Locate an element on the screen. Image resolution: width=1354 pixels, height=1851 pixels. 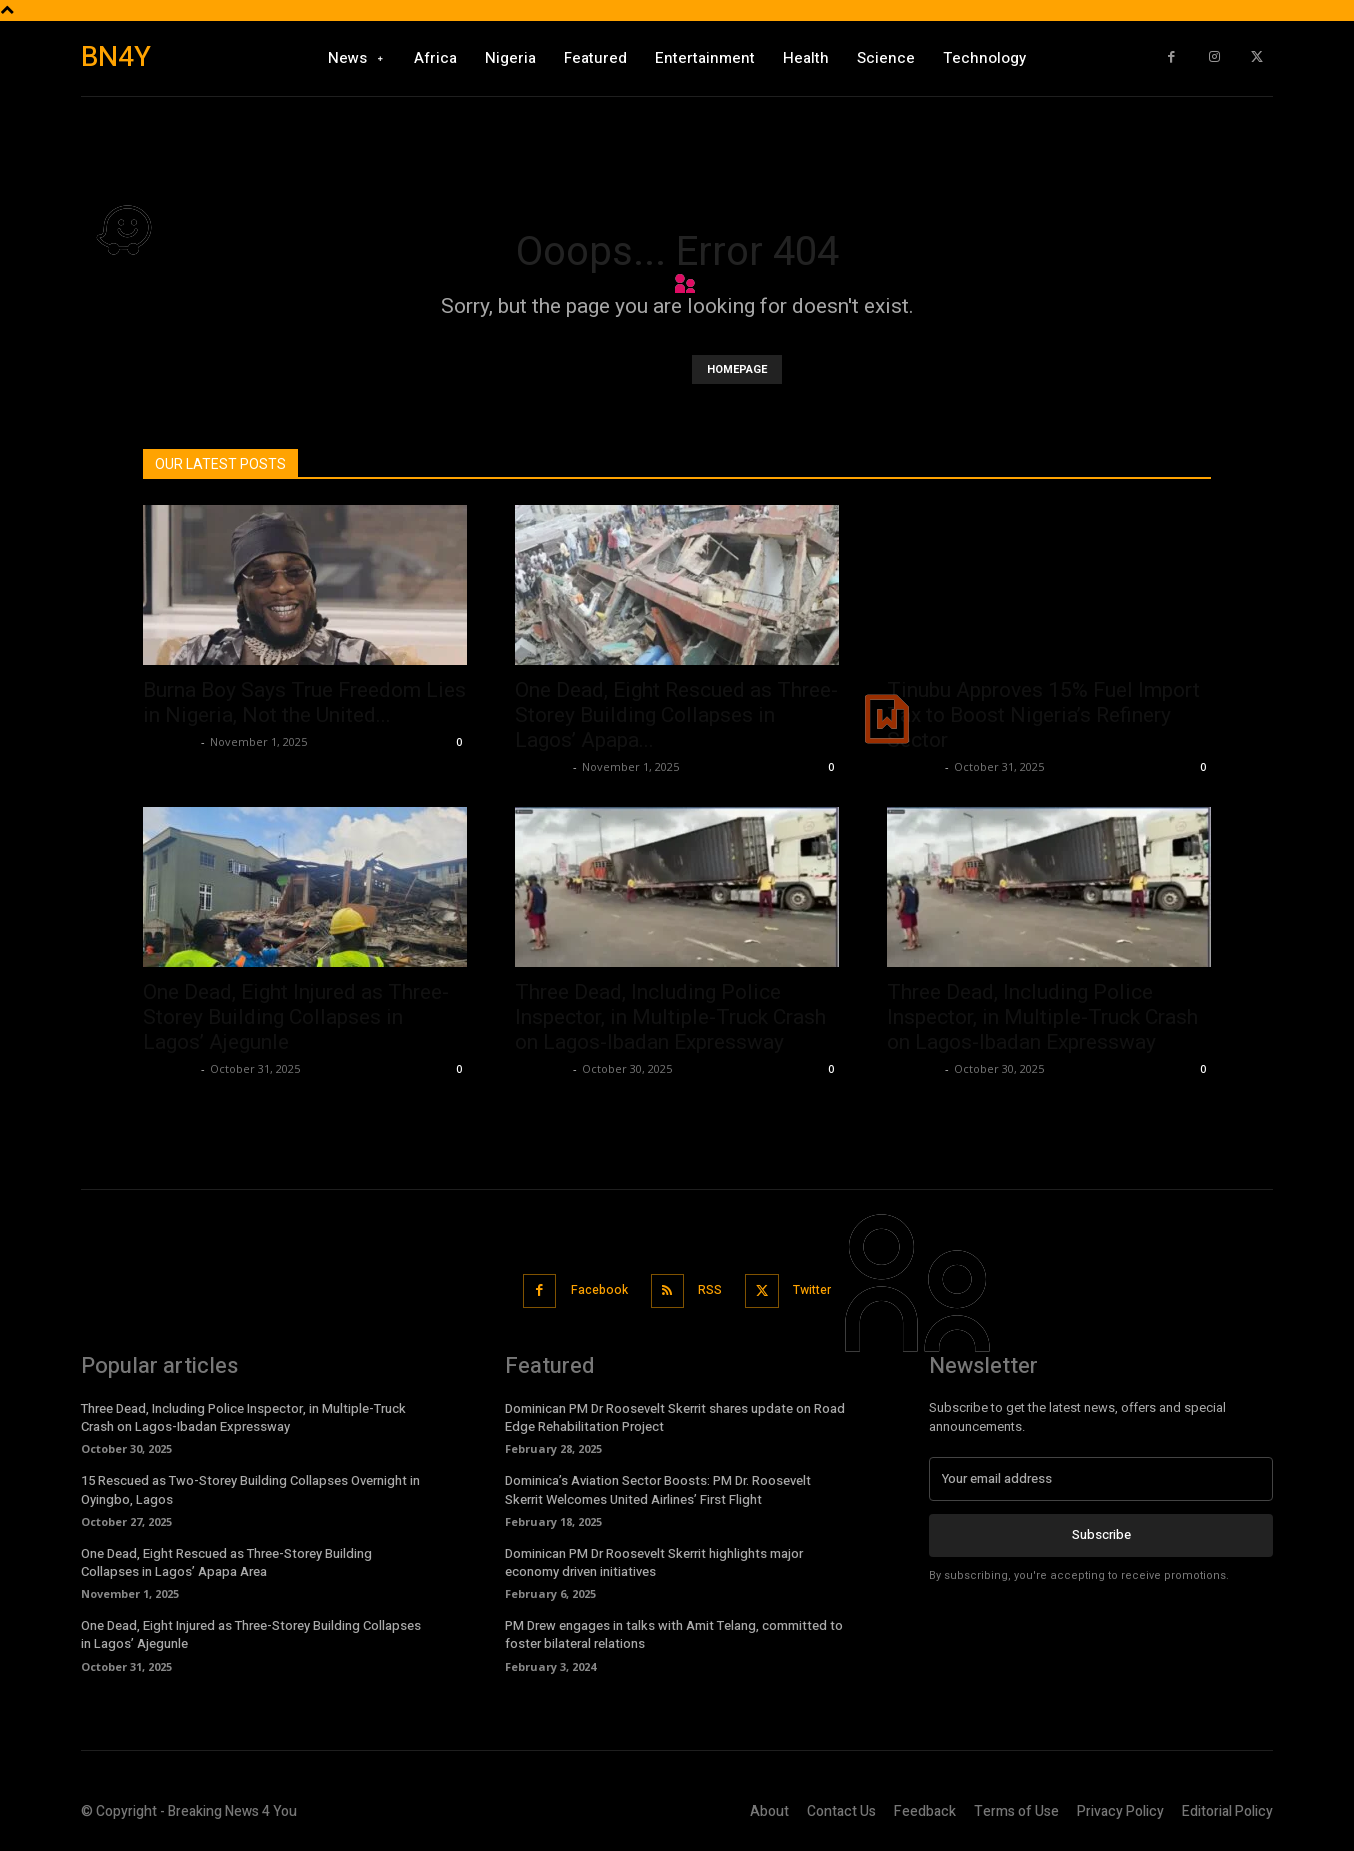
open a Microsoft Word document is located at coordinates (887, 719).